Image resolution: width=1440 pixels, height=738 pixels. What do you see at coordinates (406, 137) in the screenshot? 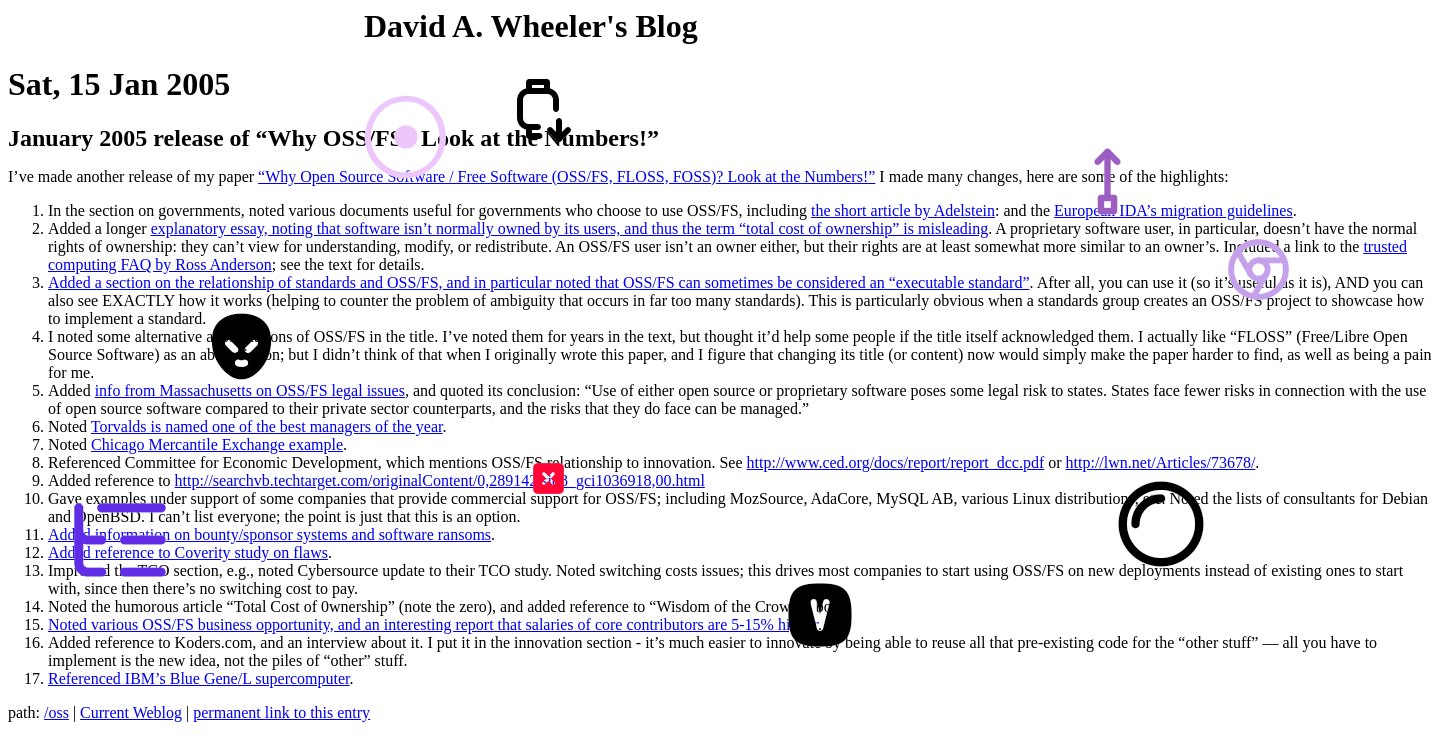
I see `start recording audio or video` at bounding box center [406, 137].